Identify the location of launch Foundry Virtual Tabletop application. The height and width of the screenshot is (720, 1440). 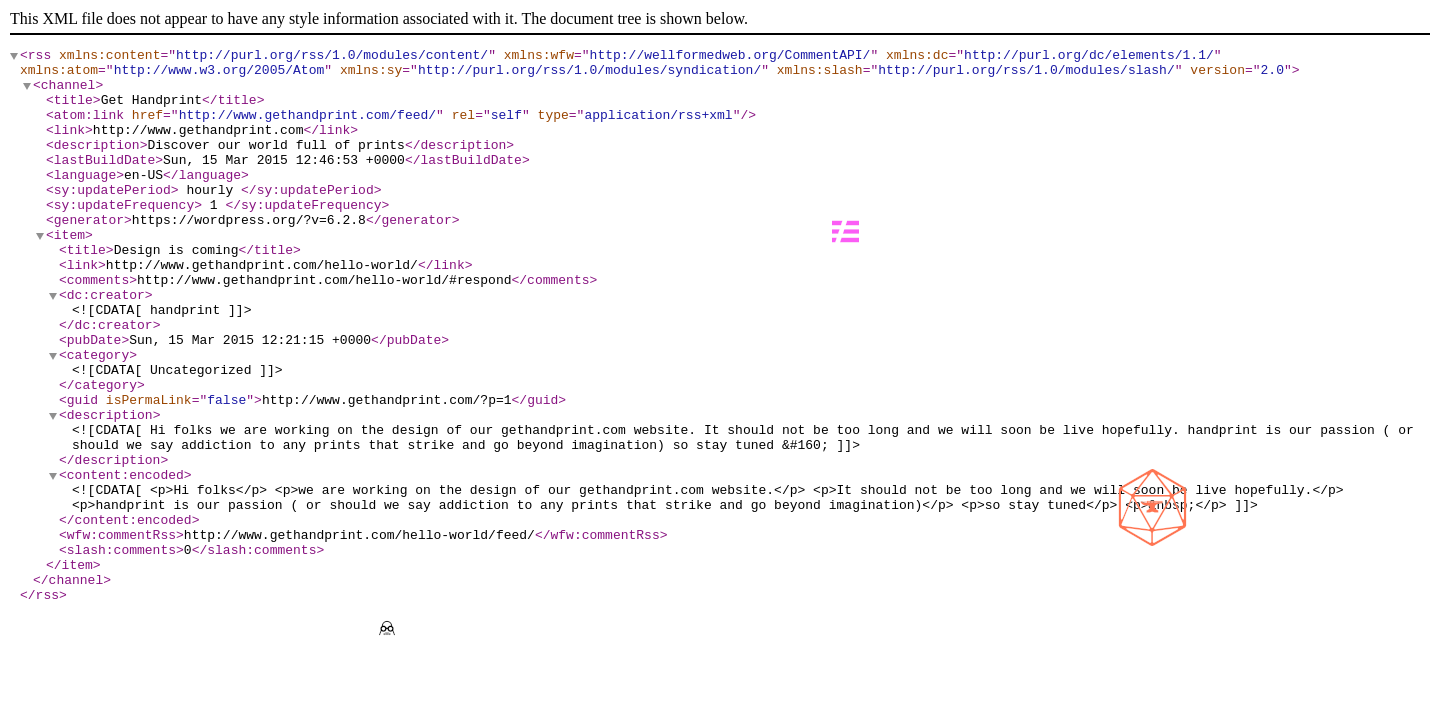
(1152, 507).